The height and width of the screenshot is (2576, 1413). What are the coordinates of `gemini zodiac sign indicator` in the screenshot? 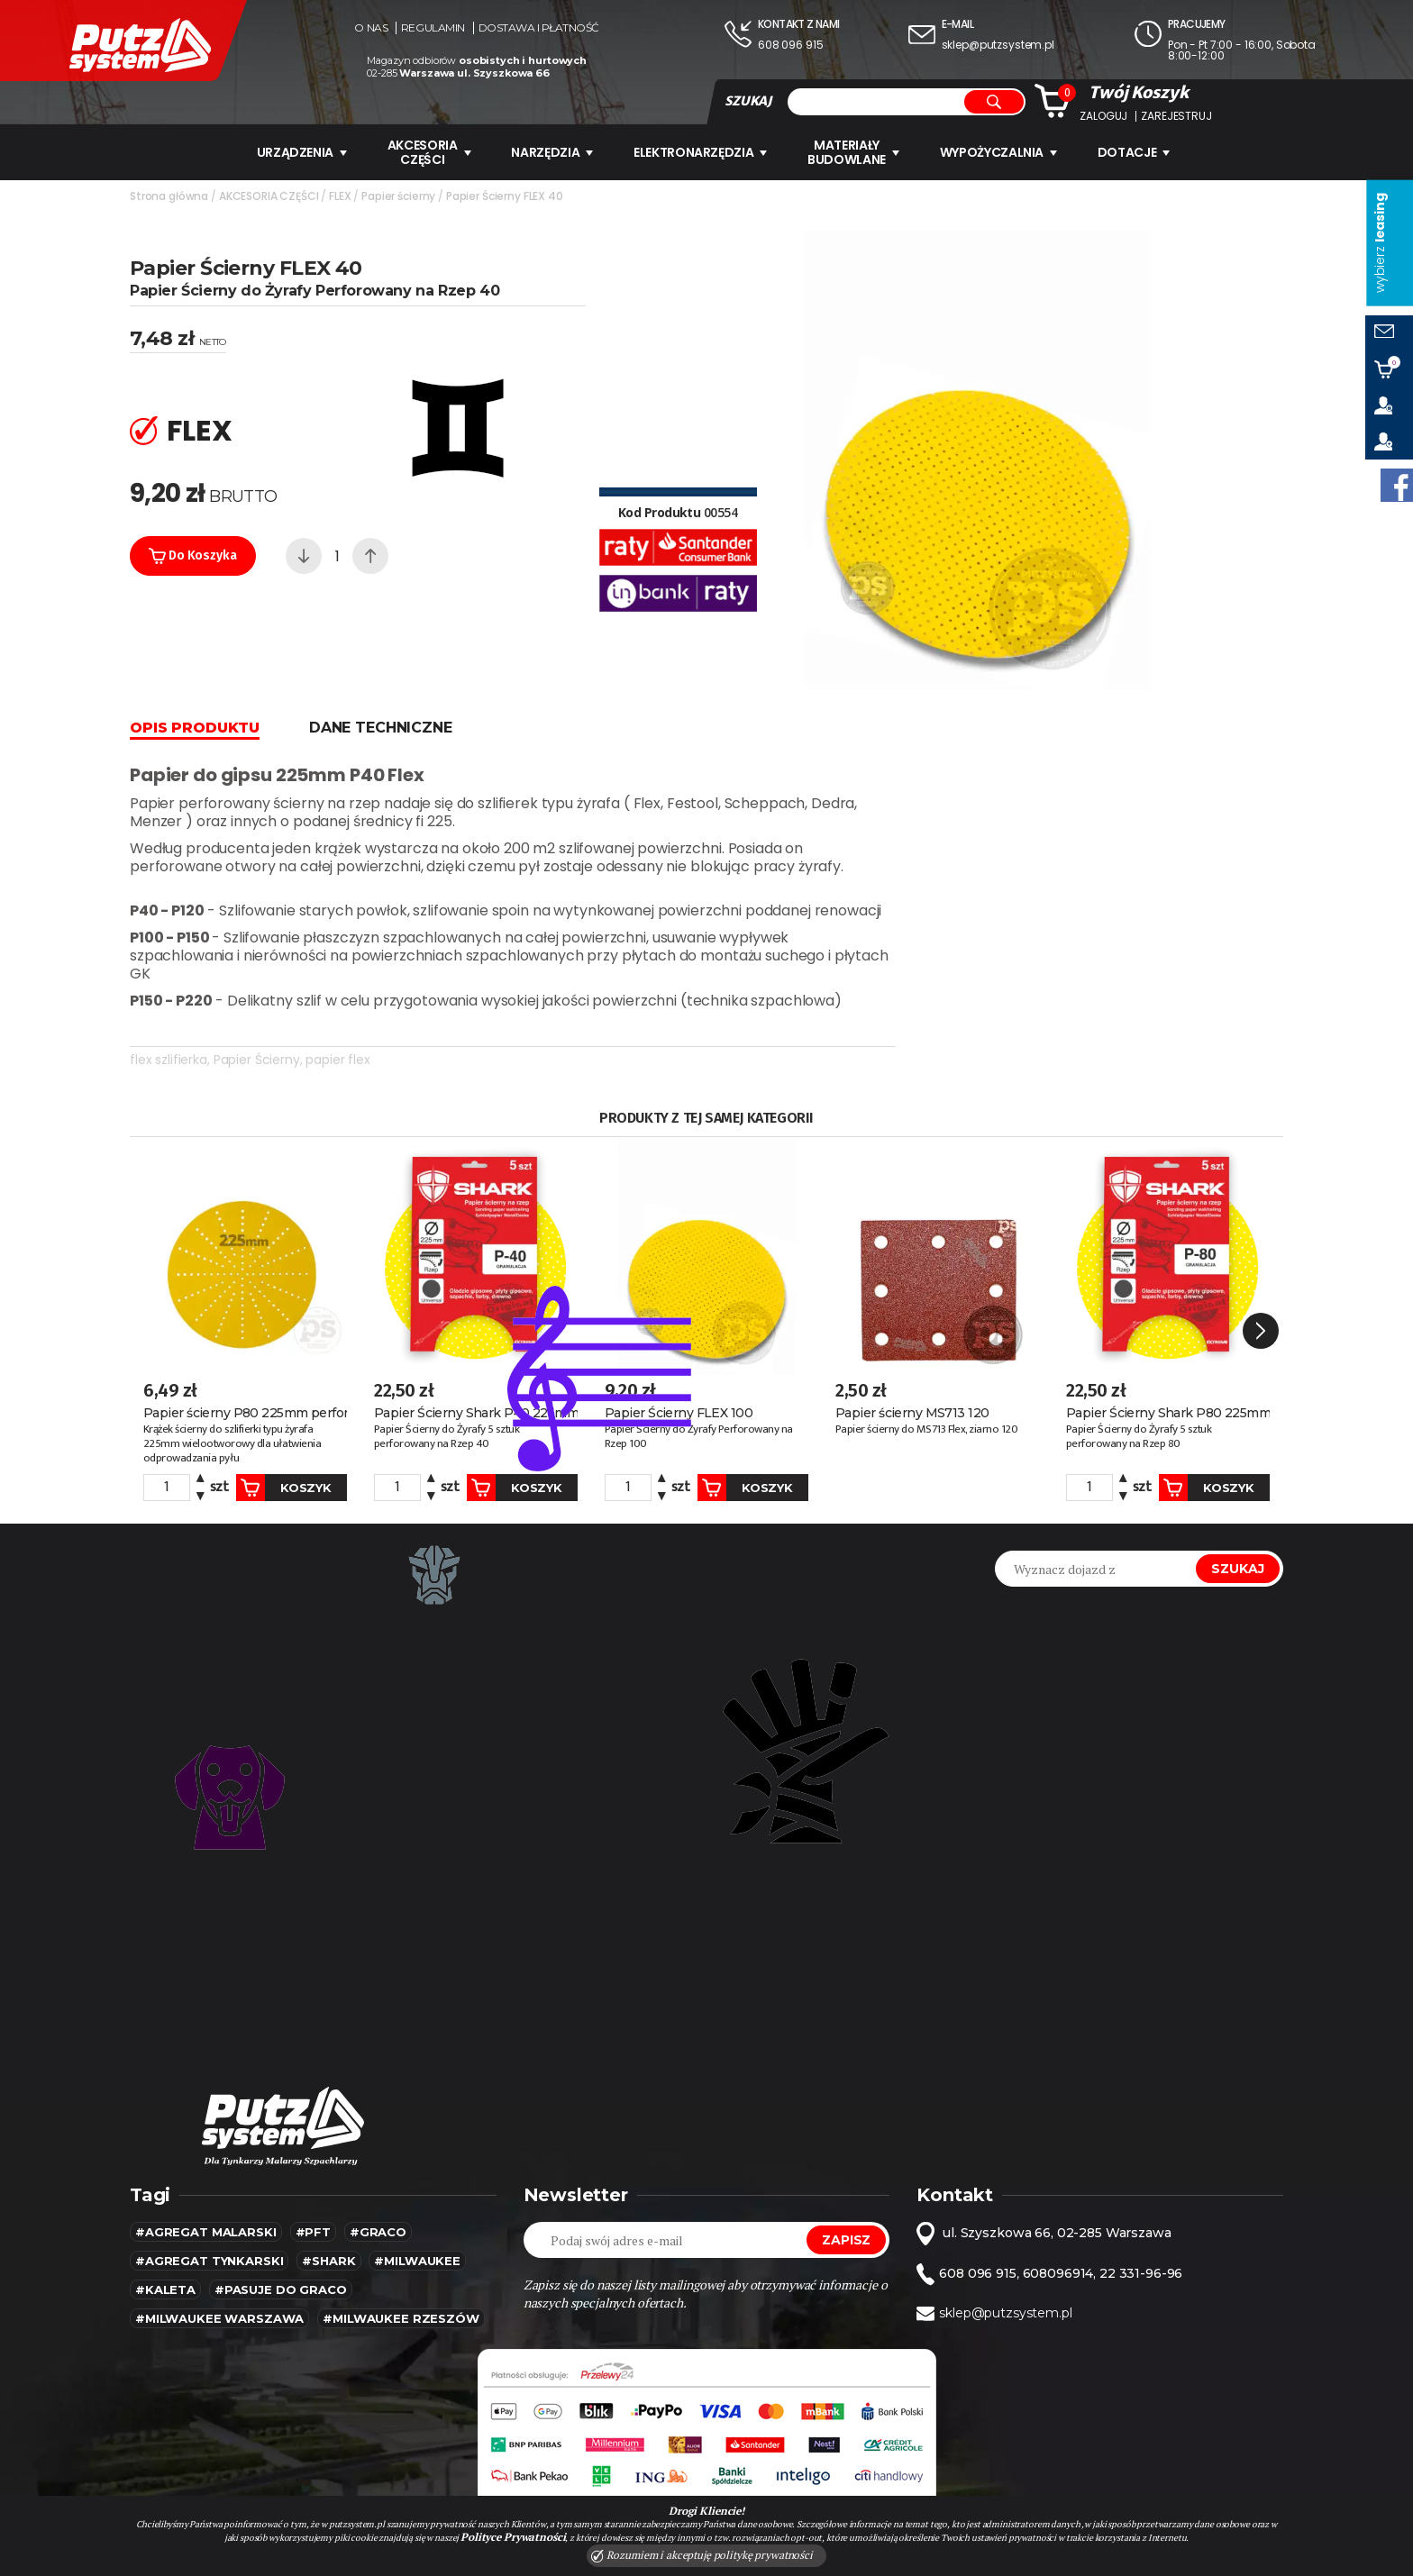 It's located at (458, 428).